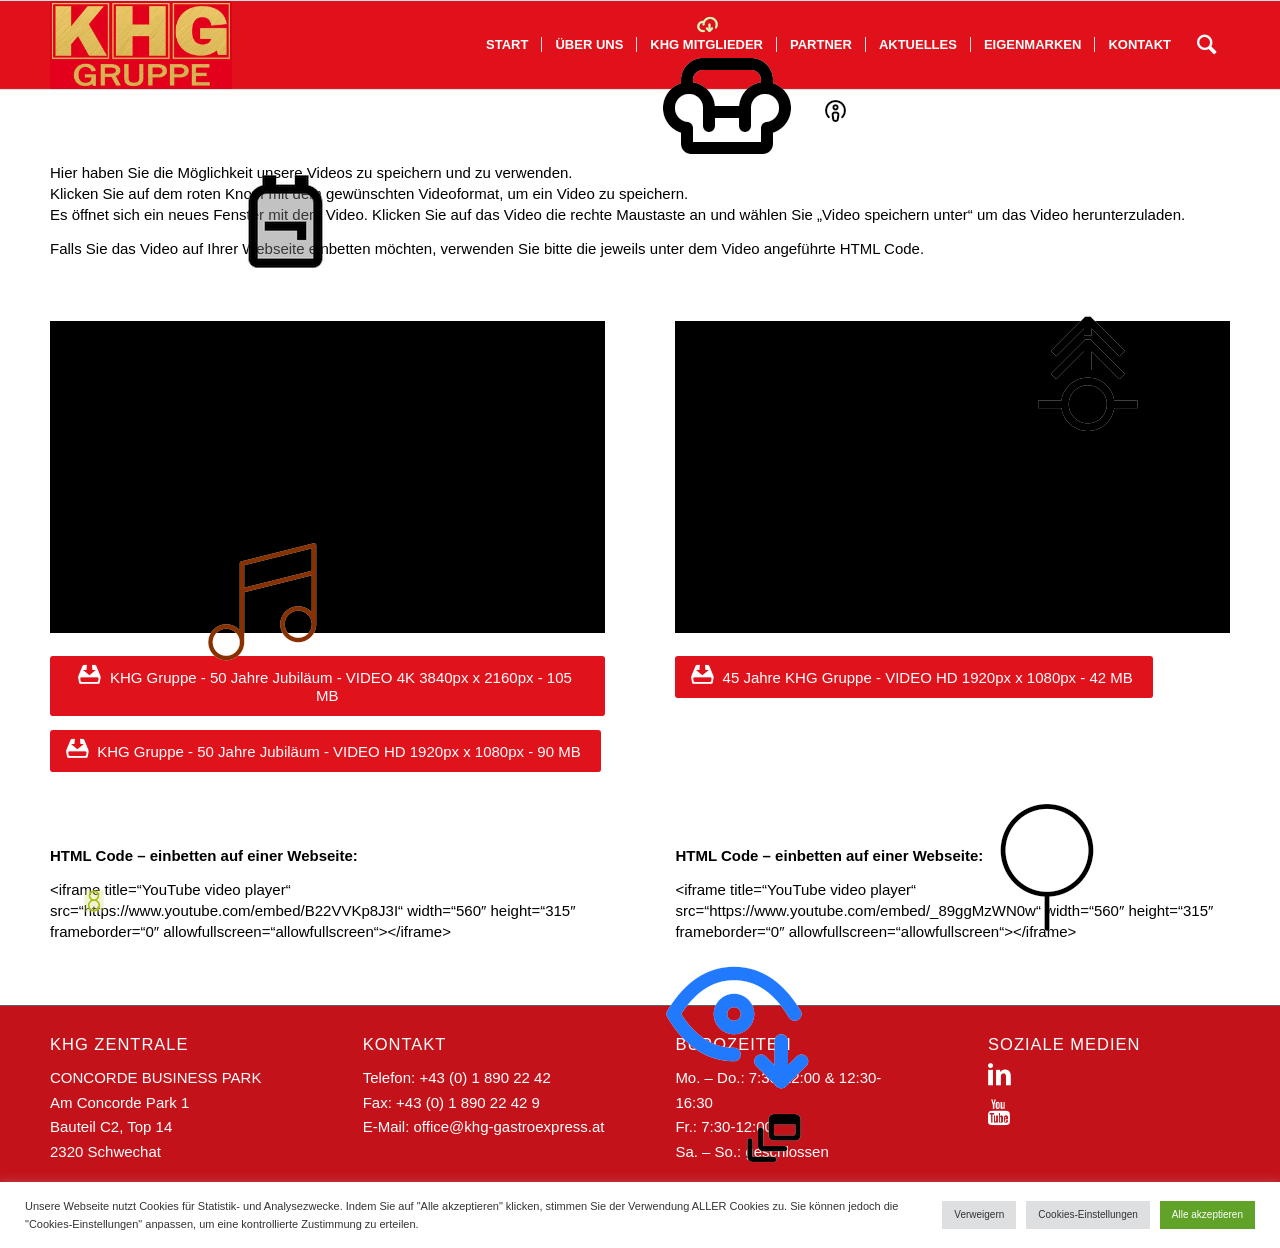  I want to click on download from cloud storage, so click(707, 24).